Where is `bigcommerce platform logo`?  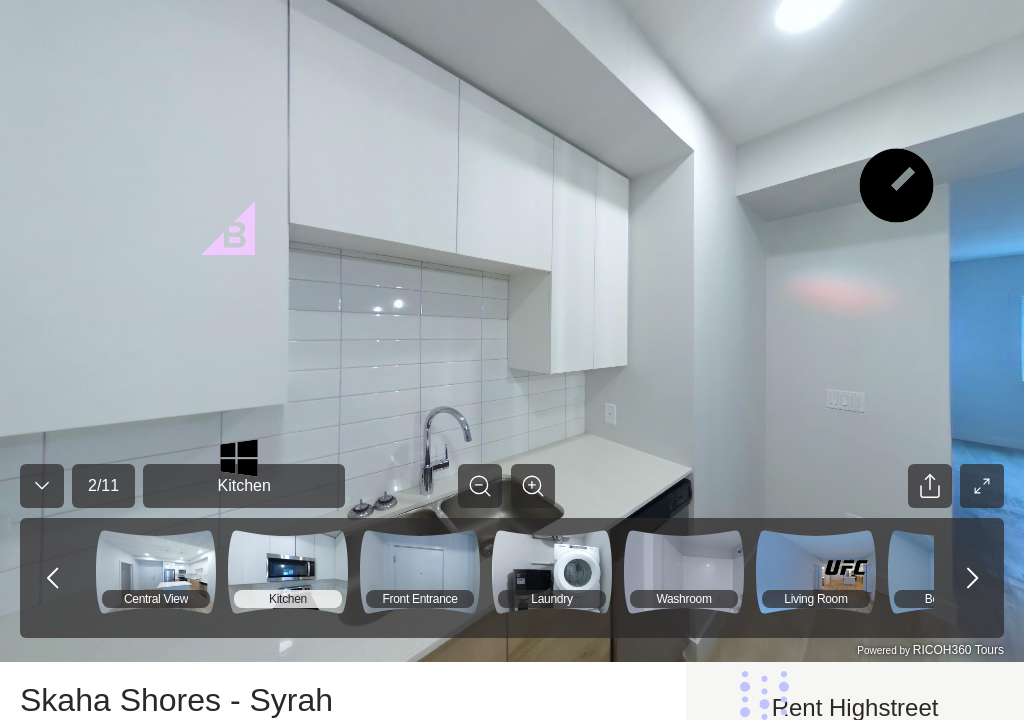
bigcommerce platform logo is located at coordinates (228, 228).